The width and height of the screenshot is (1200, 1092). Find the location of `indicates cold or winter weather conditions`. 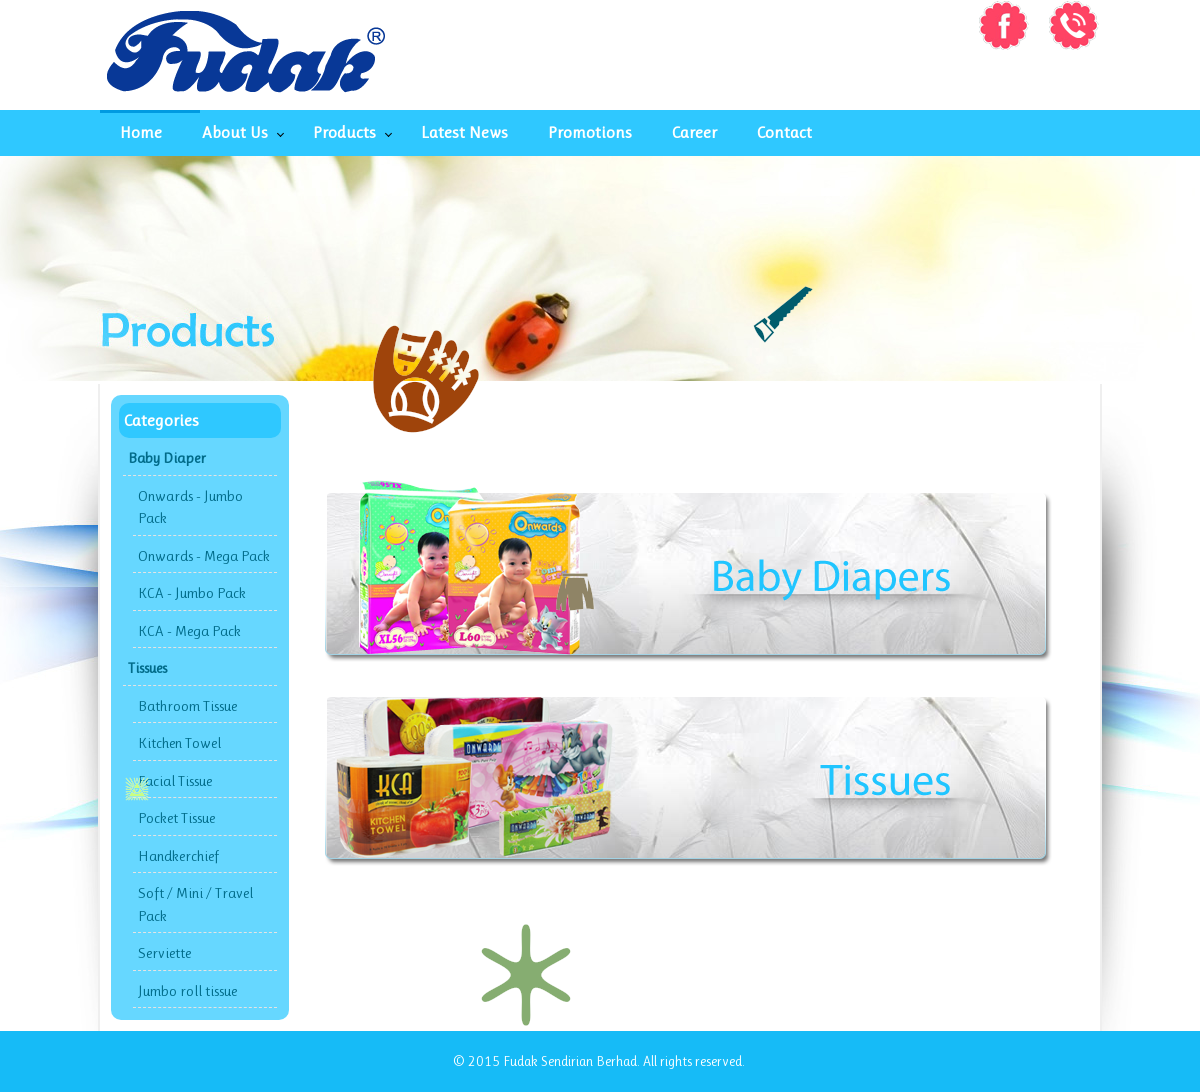

indicates cold or winter weather conditions is located at coordinates (526, 975).